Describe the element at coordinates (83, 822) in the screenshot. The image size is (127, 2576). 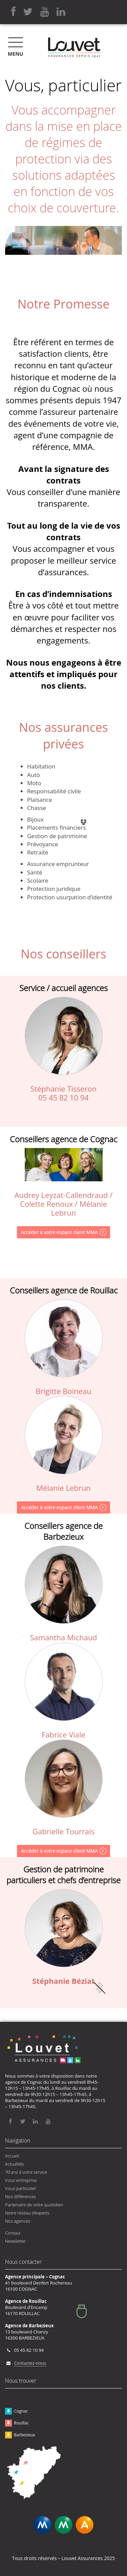
I see `open Dropbox cloud storage` at that location.